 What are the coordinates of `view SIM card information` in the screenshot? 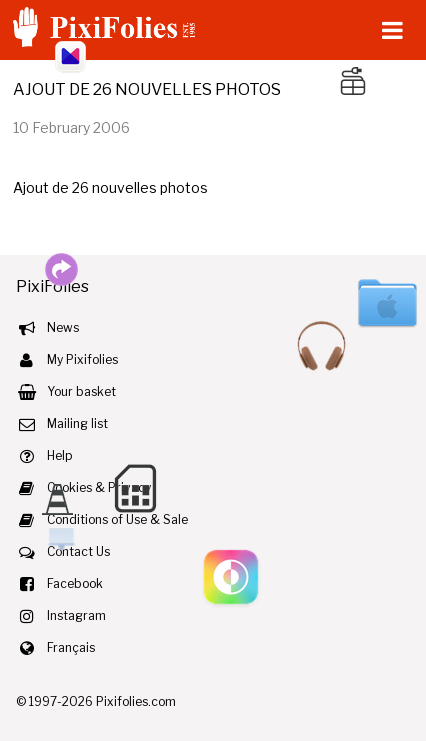 It's located at (135, 488).